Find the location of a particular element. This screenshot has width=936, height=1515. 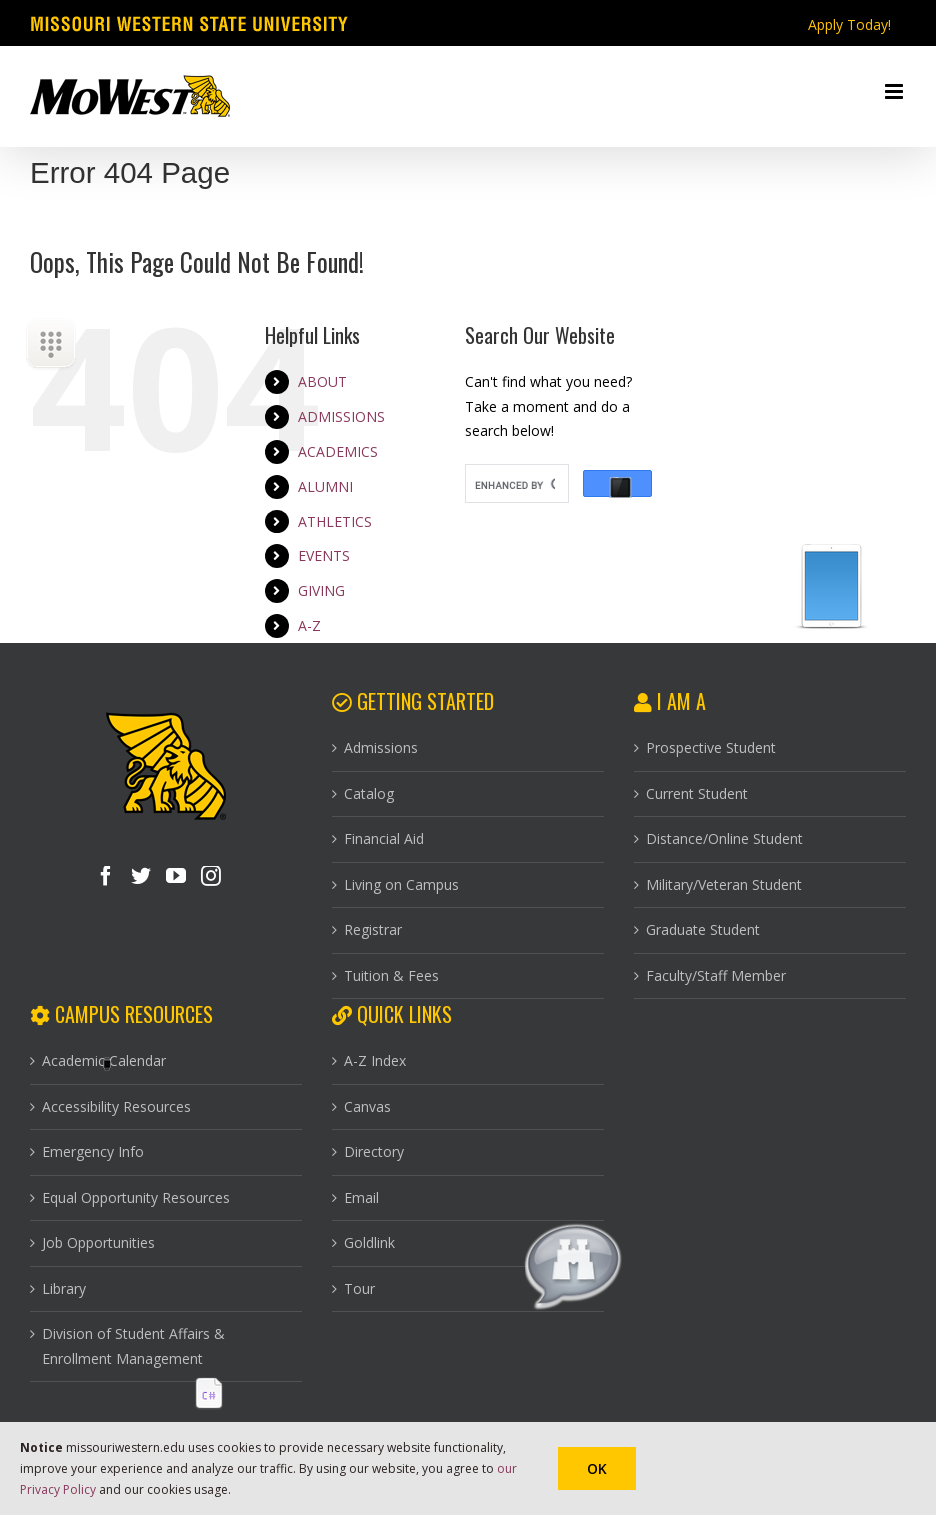

apple watch device icon is located at coordinates (107, 1064).